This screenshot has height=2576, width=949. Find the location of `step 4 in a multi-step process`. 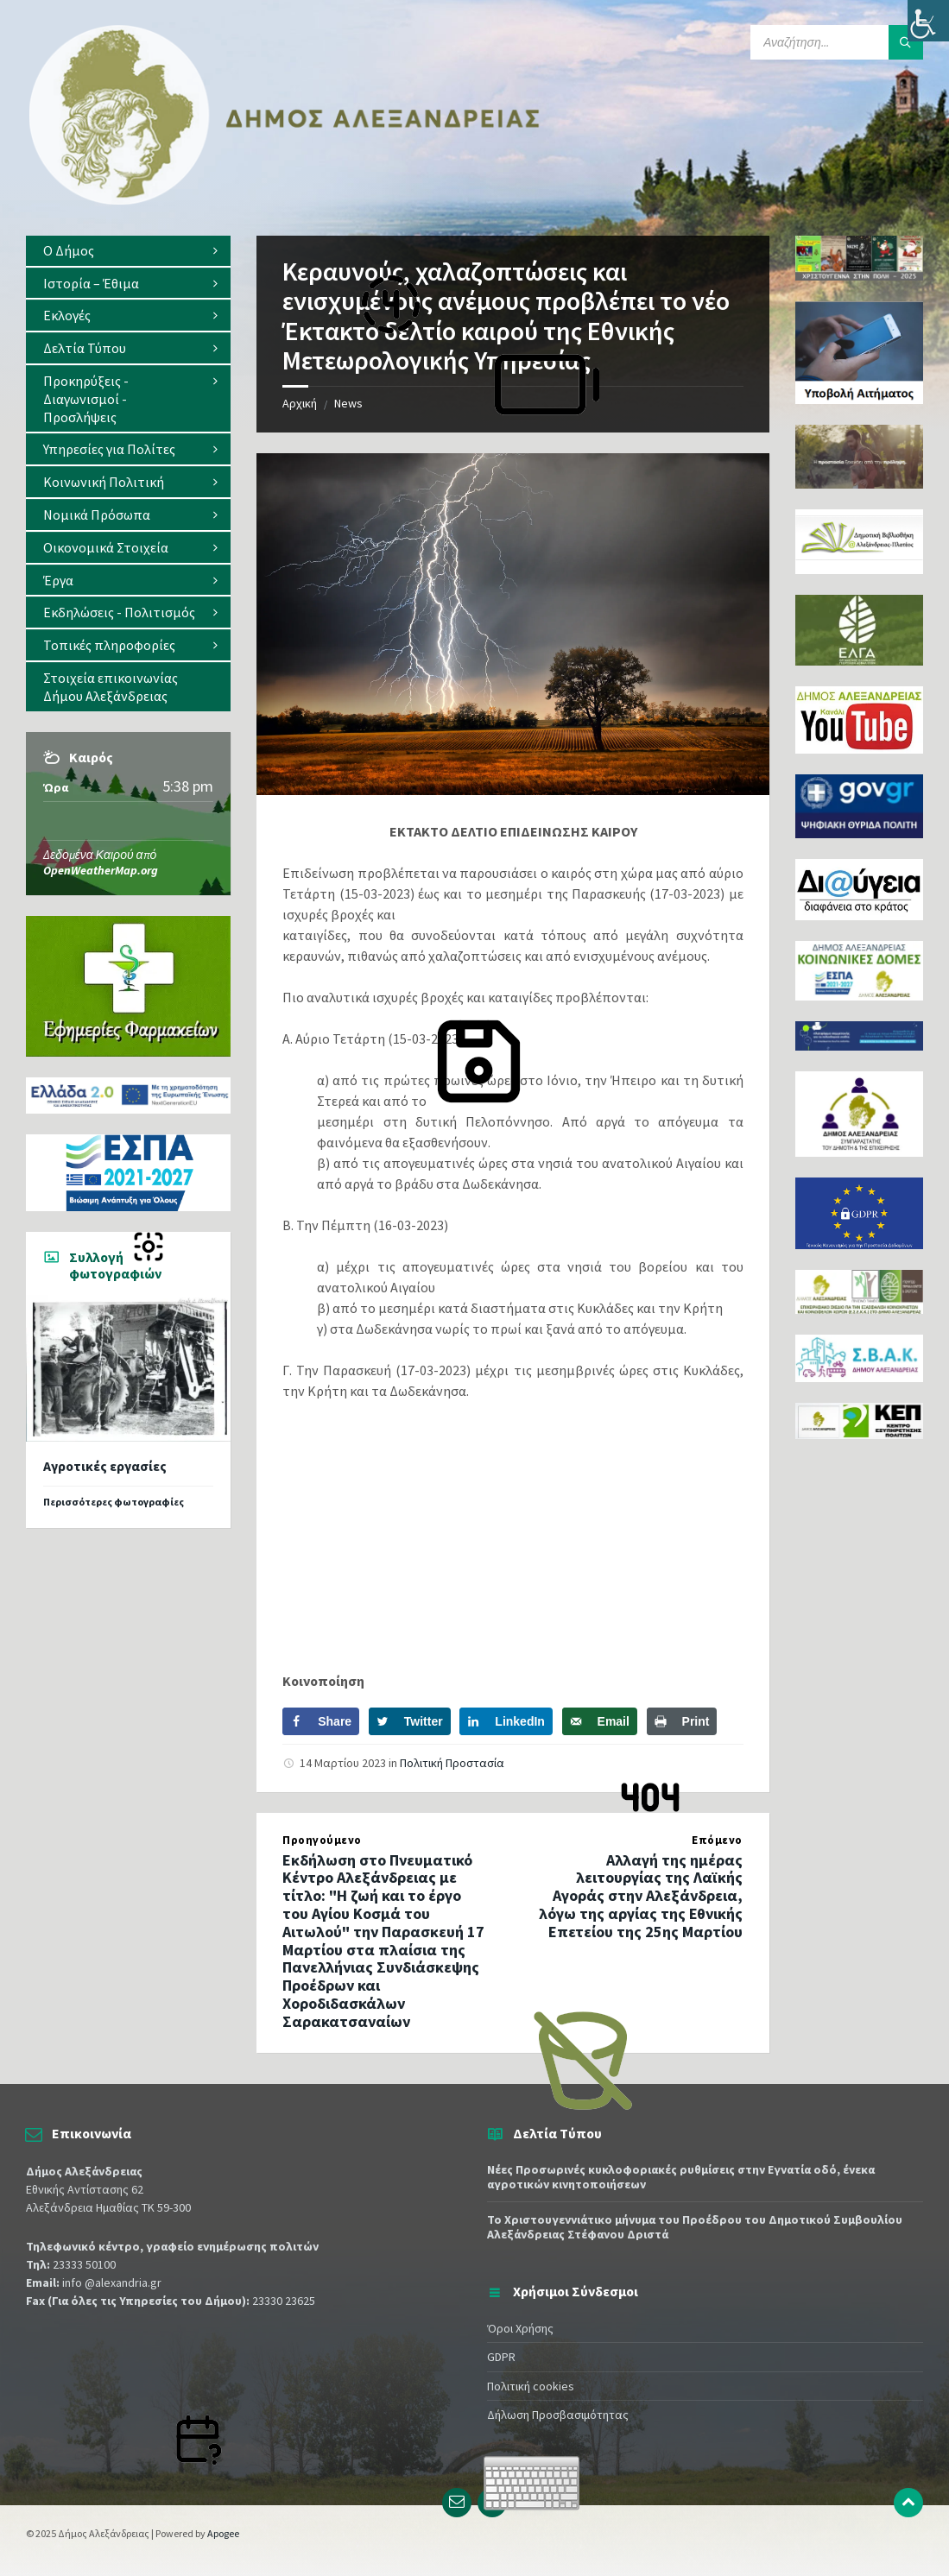

step 4 in a multi-step process is located at coordinates (390, 304).